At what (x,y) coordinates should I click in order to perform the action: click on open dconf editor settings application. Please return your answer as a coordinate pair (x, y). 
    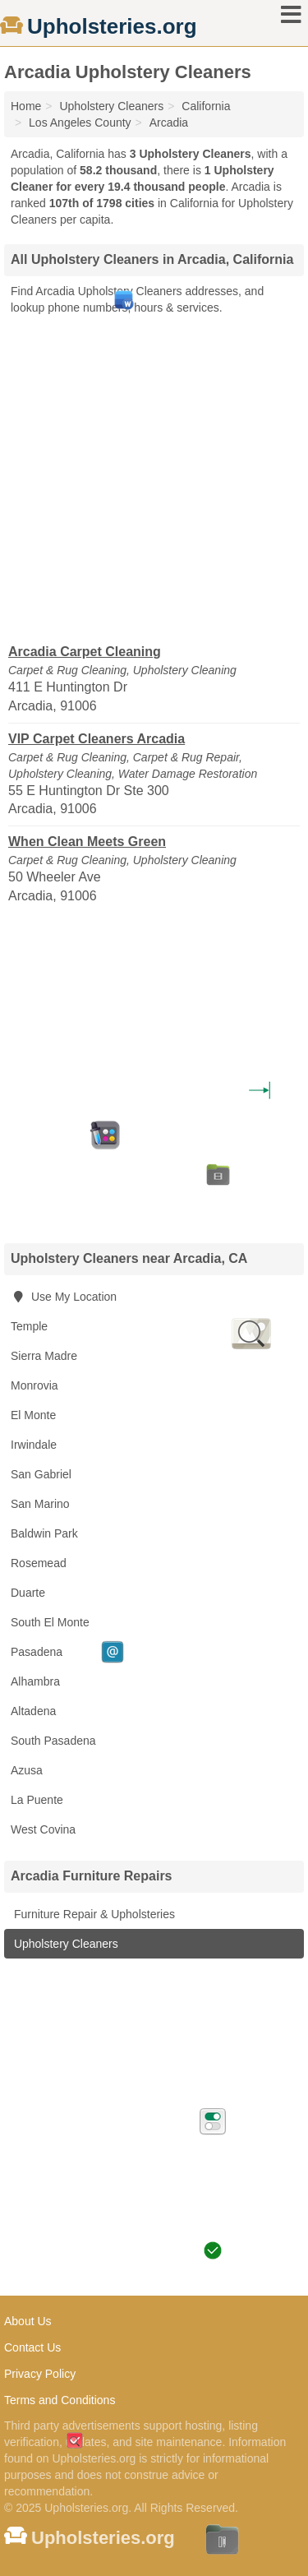
    Looking at the image, I should click on (75, 2440).